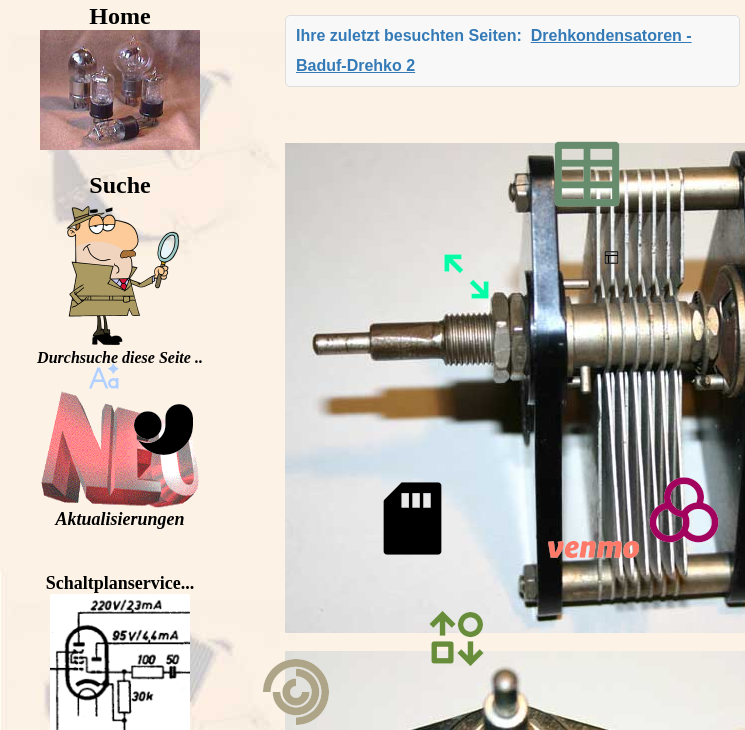  I want to click on adjust color filter settings, so click(684, 514).